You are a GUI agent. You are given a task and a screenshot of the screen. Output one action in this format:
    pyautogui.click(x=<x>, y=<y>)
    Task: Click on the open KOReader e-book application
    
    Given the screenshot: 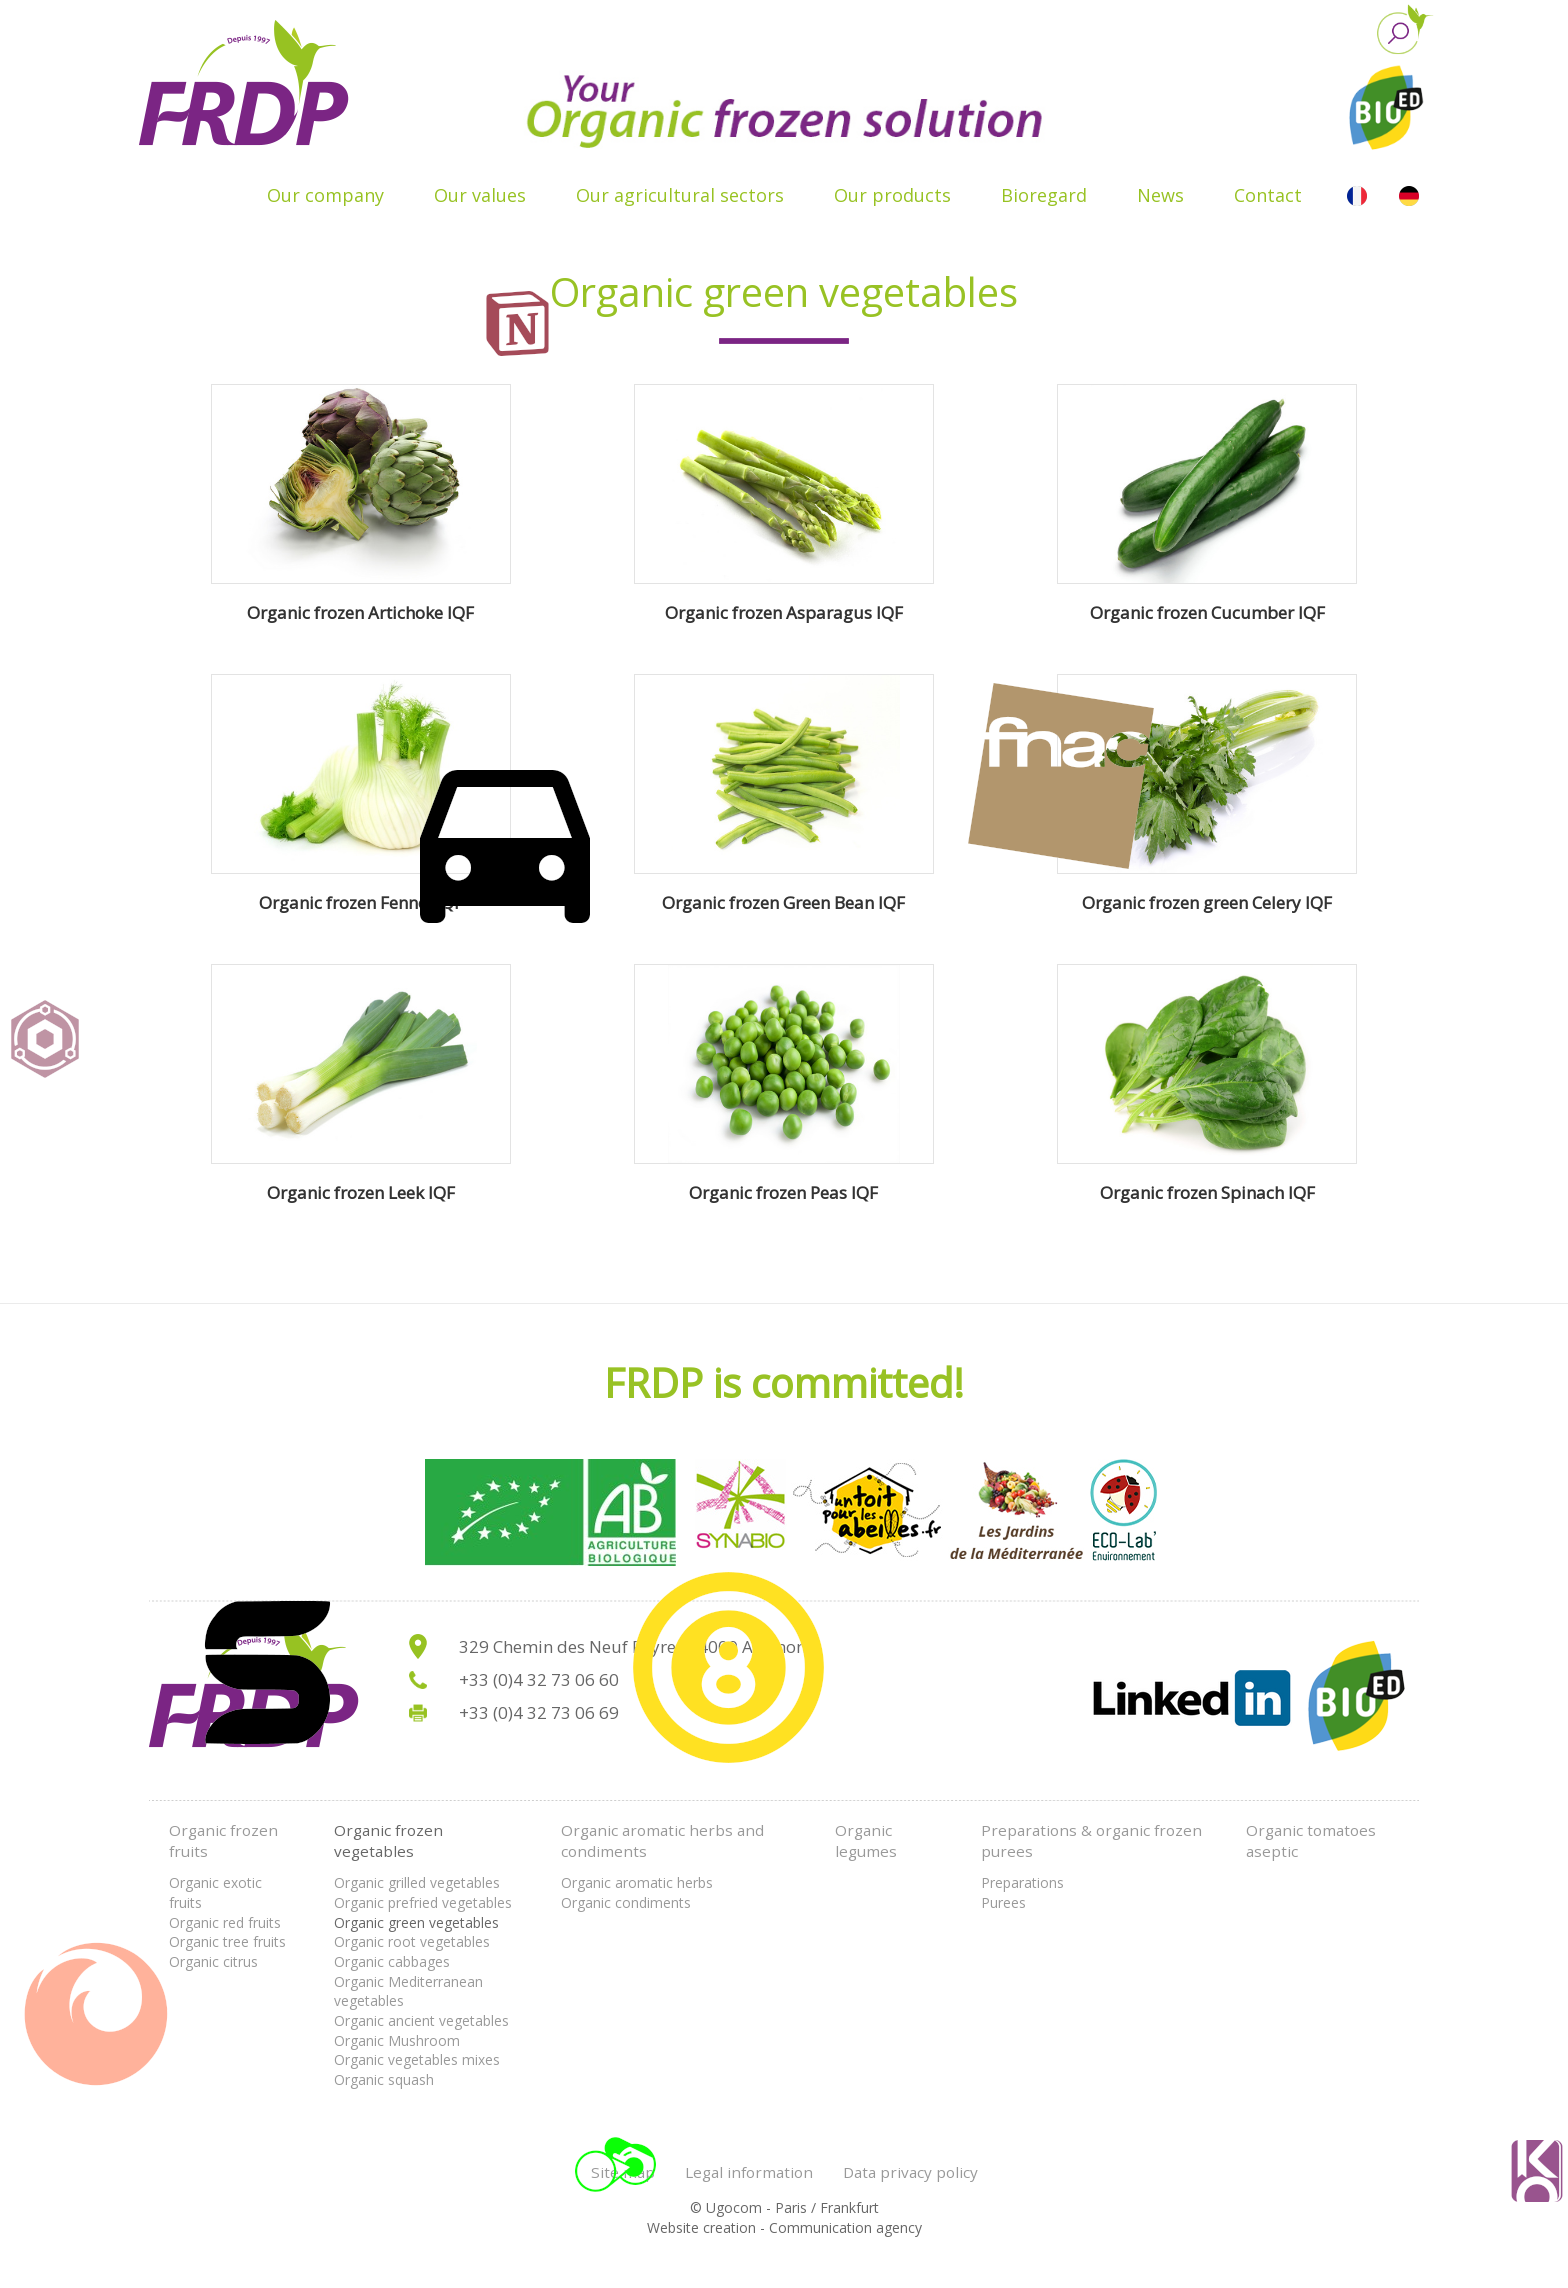 What is the action you would take?
    pyautogui.click(x=1537, y=2171)
    